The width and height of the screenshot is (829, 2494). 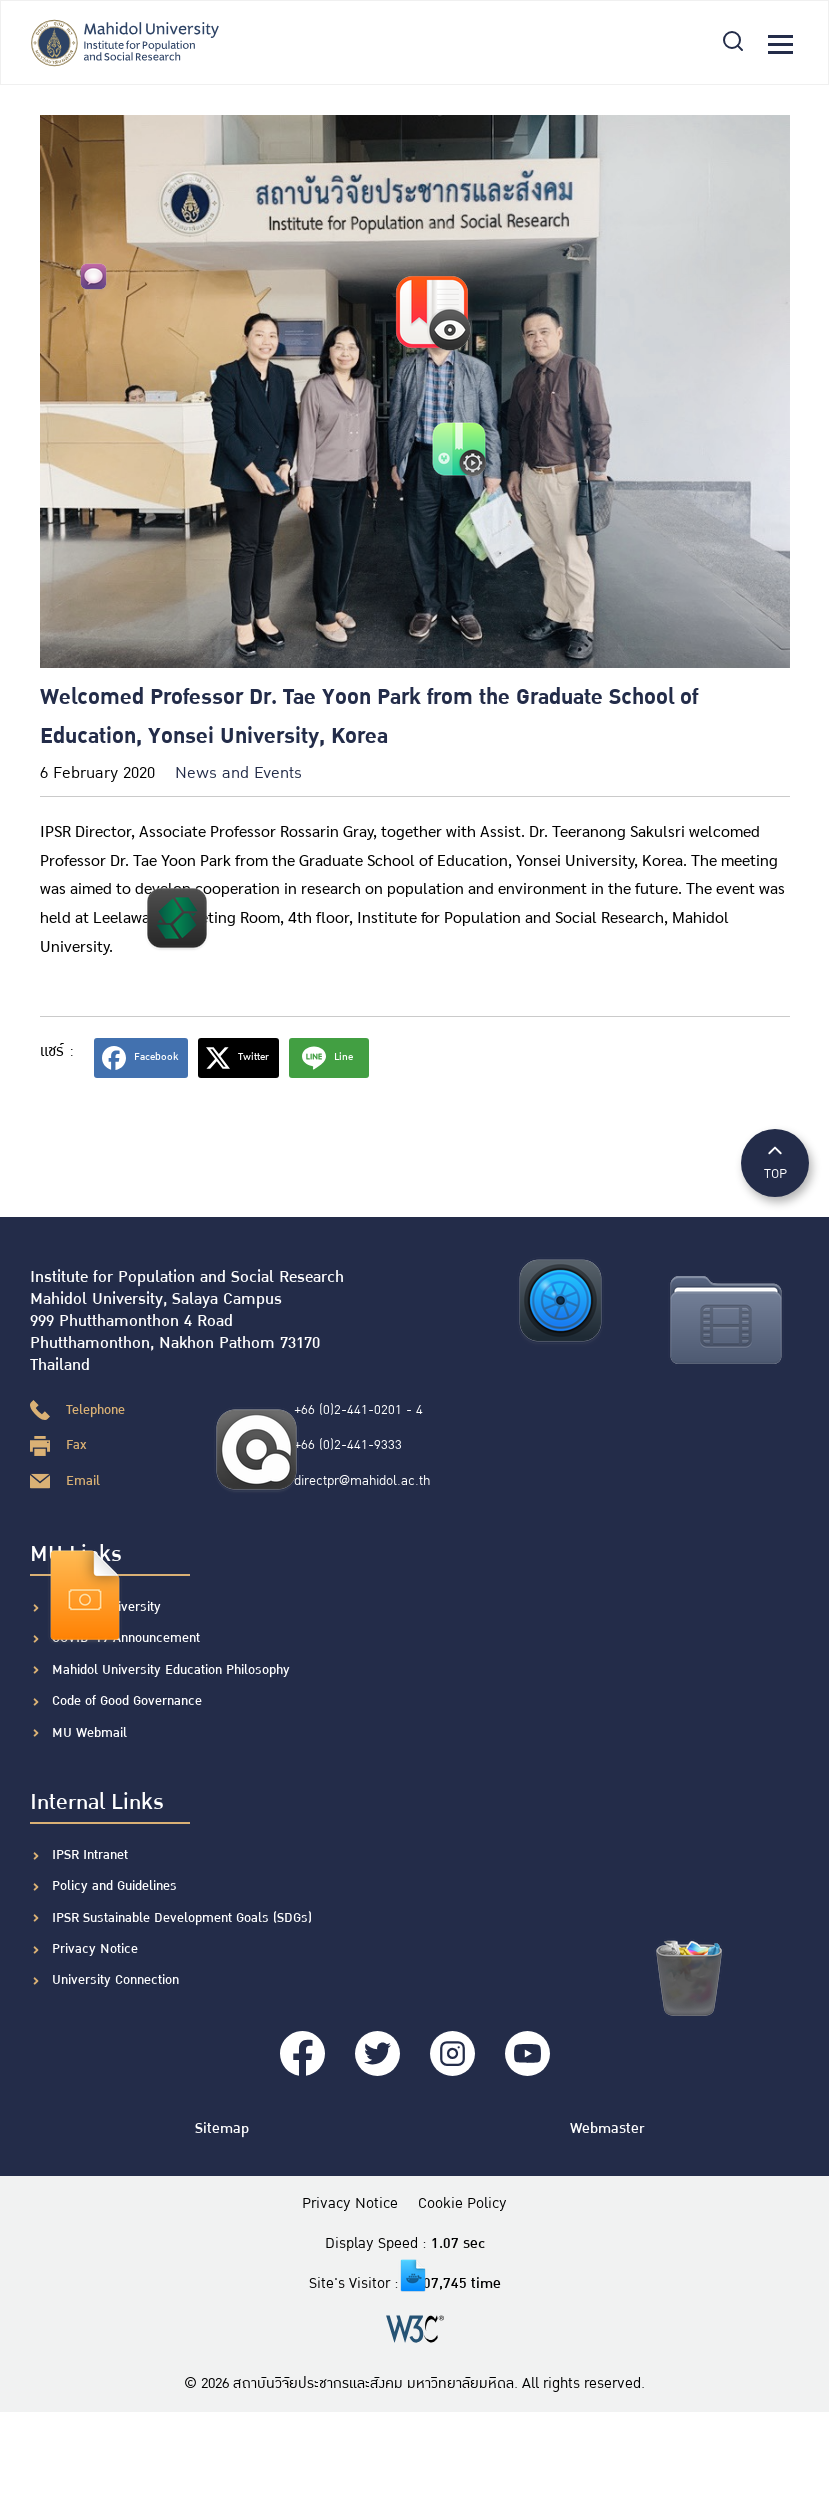 What do you see at coordinates (560, 1300) in the screenshot?
I see `open digikam photo management app` at bounding box center [560, 1300].